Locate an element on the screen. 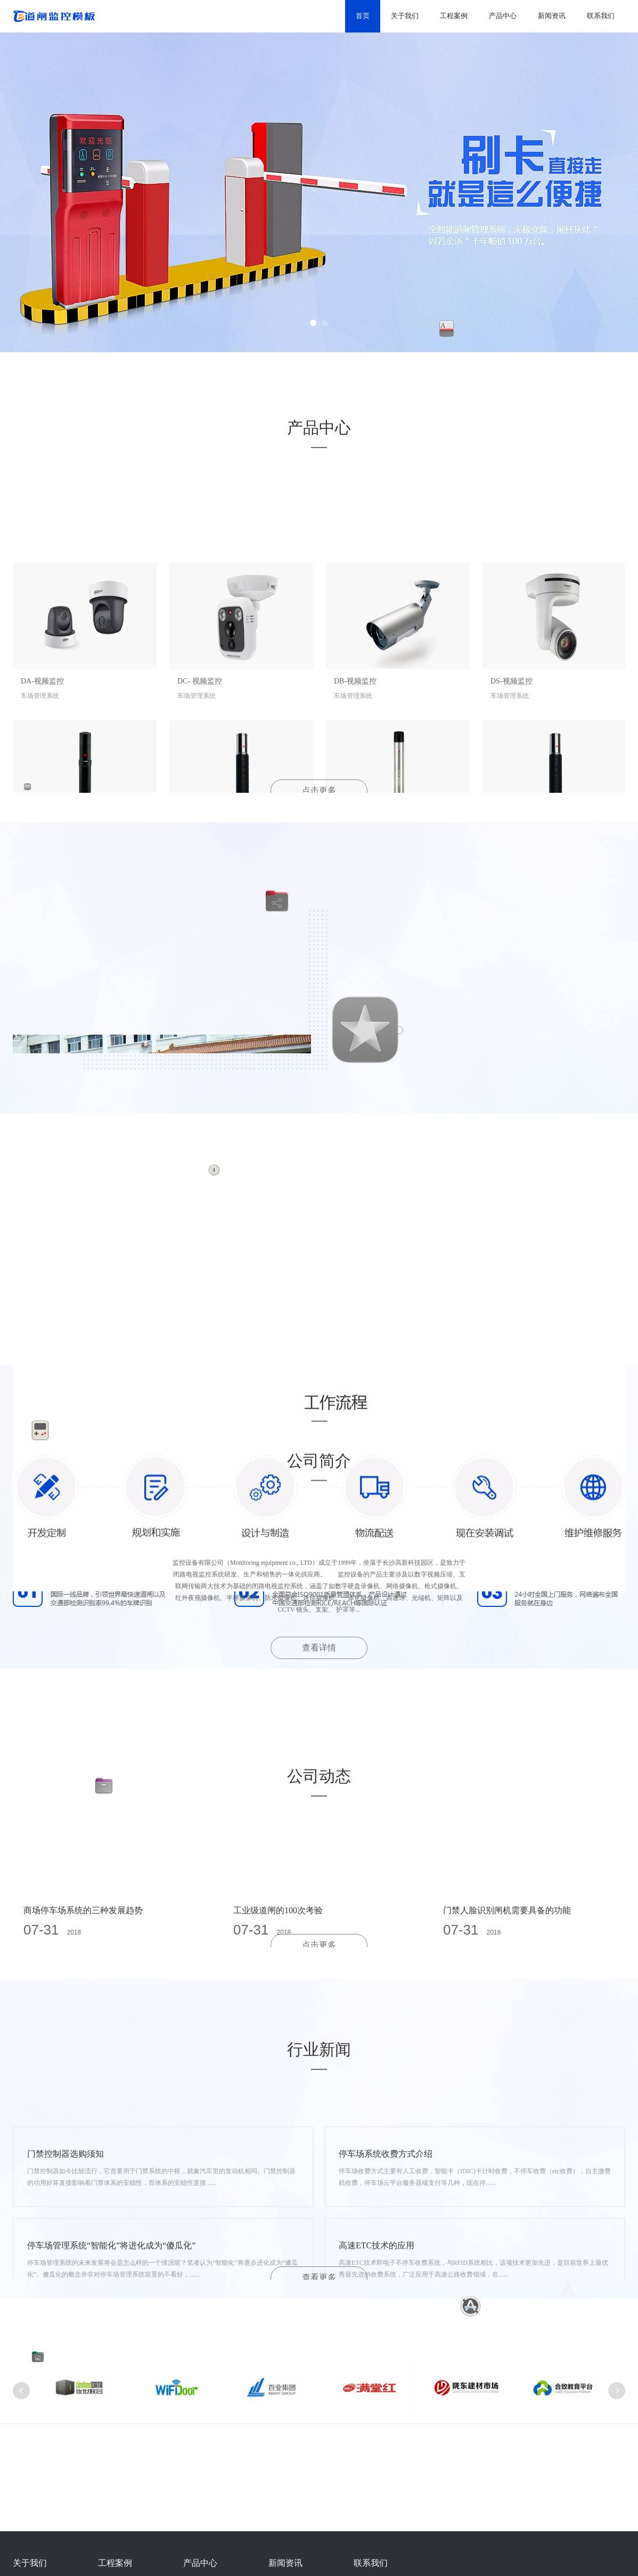 The height and width of the screenshot is (2576, 638). open document scanner app is located at coordinates (446, 328).